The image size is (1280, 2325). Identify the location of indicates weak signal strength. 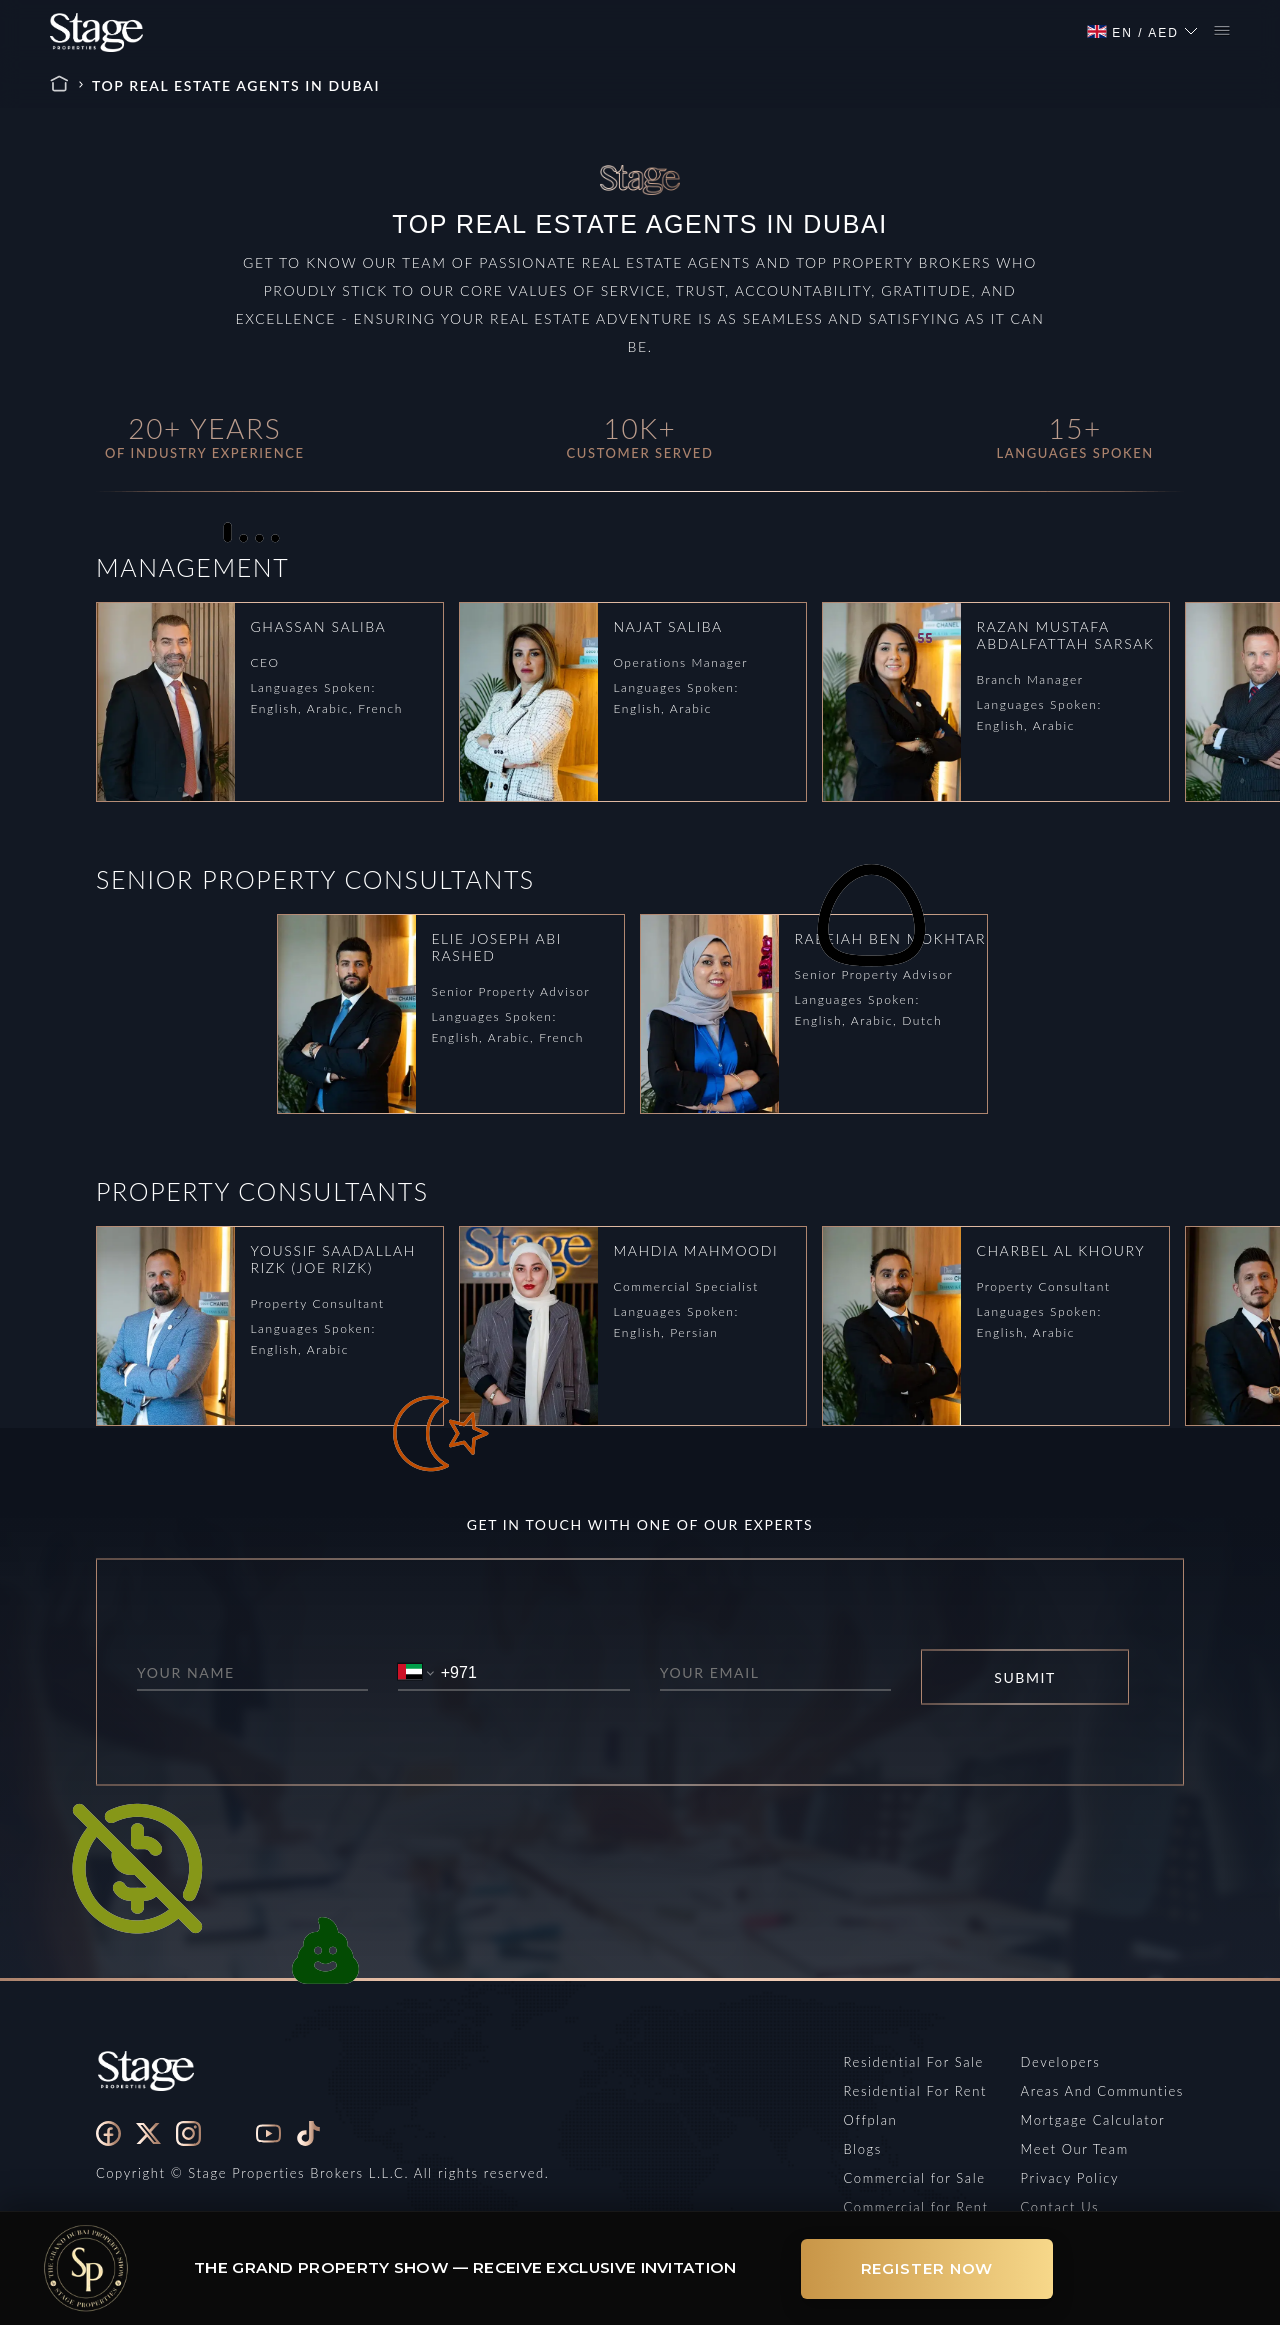
(251, 514).